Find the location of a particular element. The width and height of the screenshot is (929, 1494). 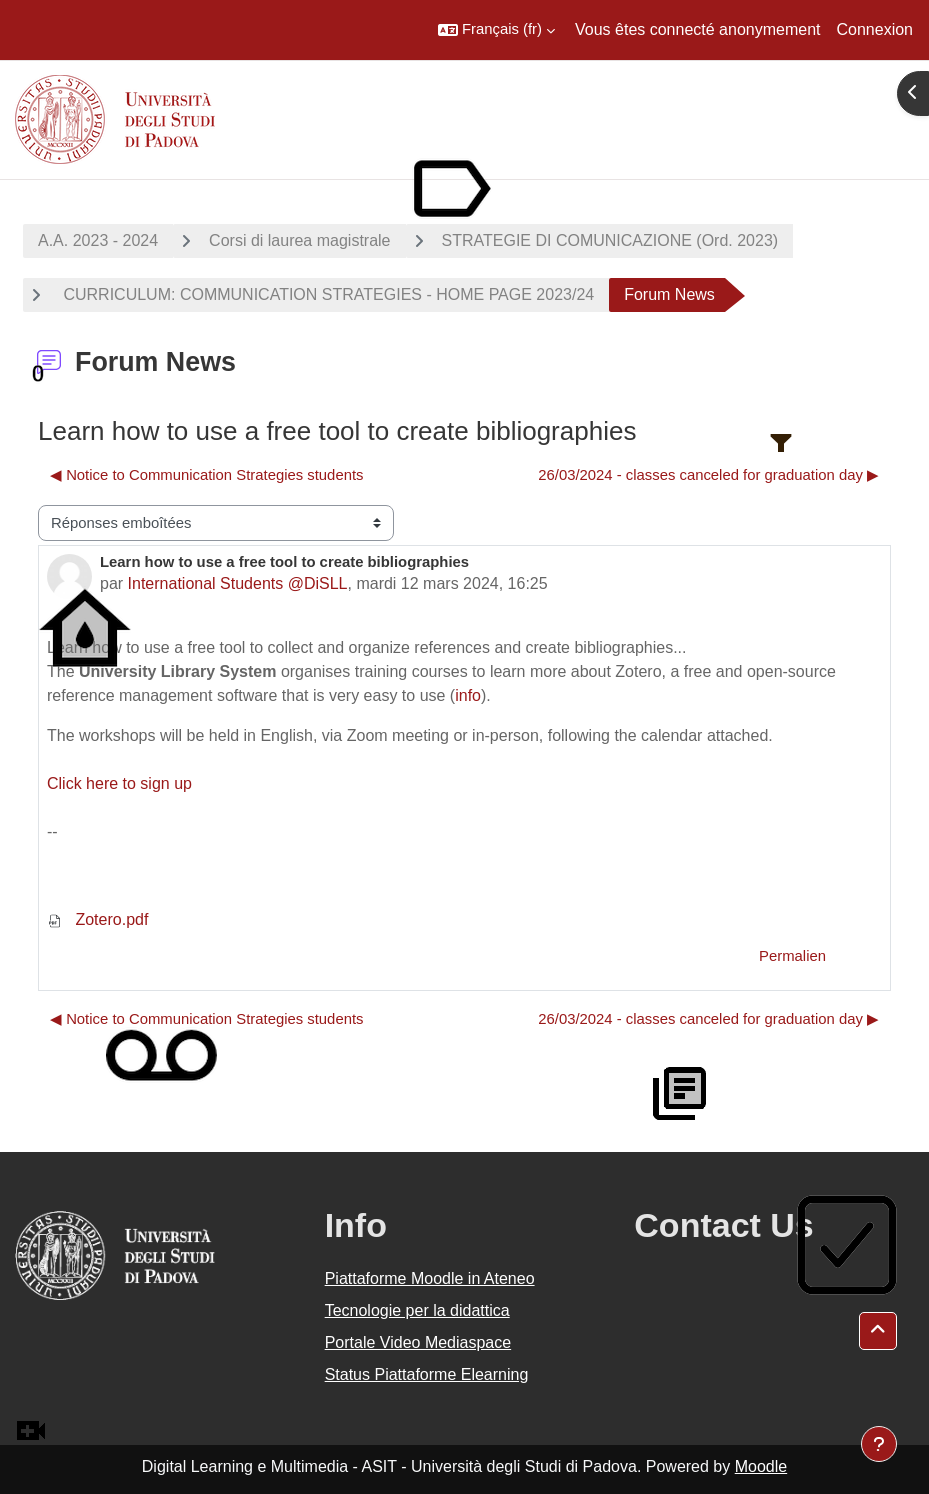

filter list or search results is located at coordinates (781, 443).